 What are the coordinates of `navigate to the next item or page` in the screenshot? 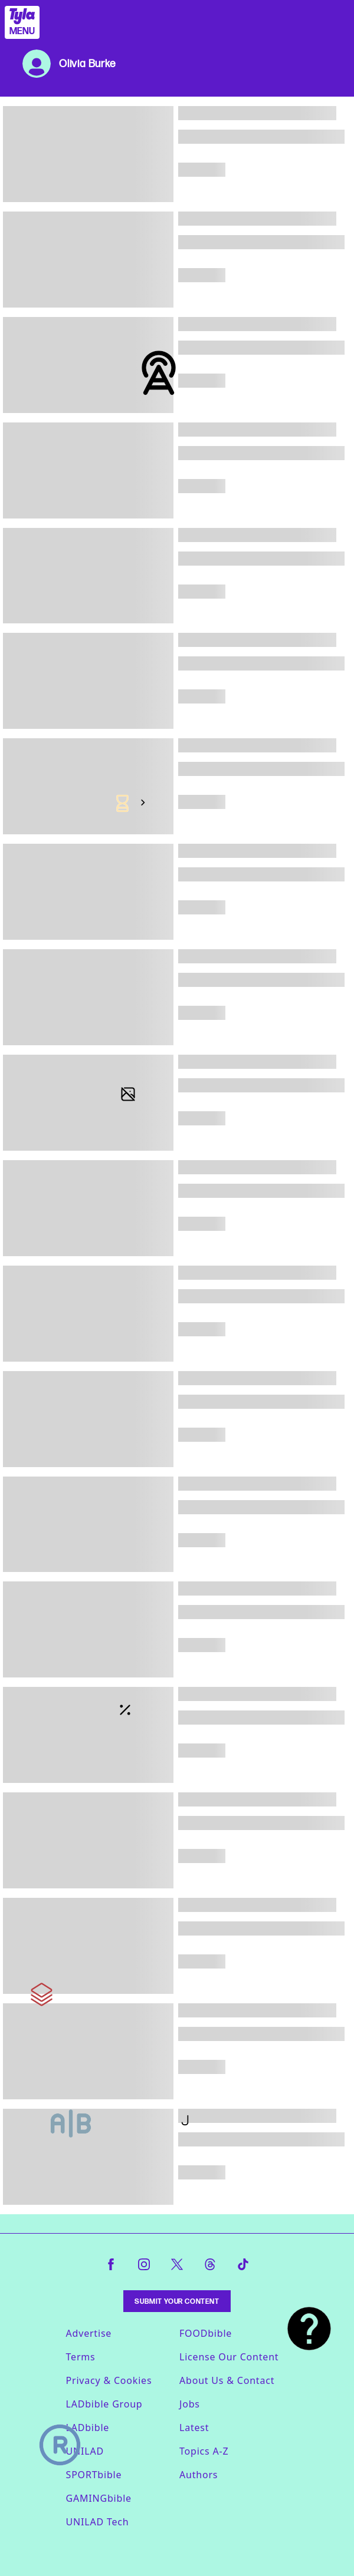 It's located at (143, 802).